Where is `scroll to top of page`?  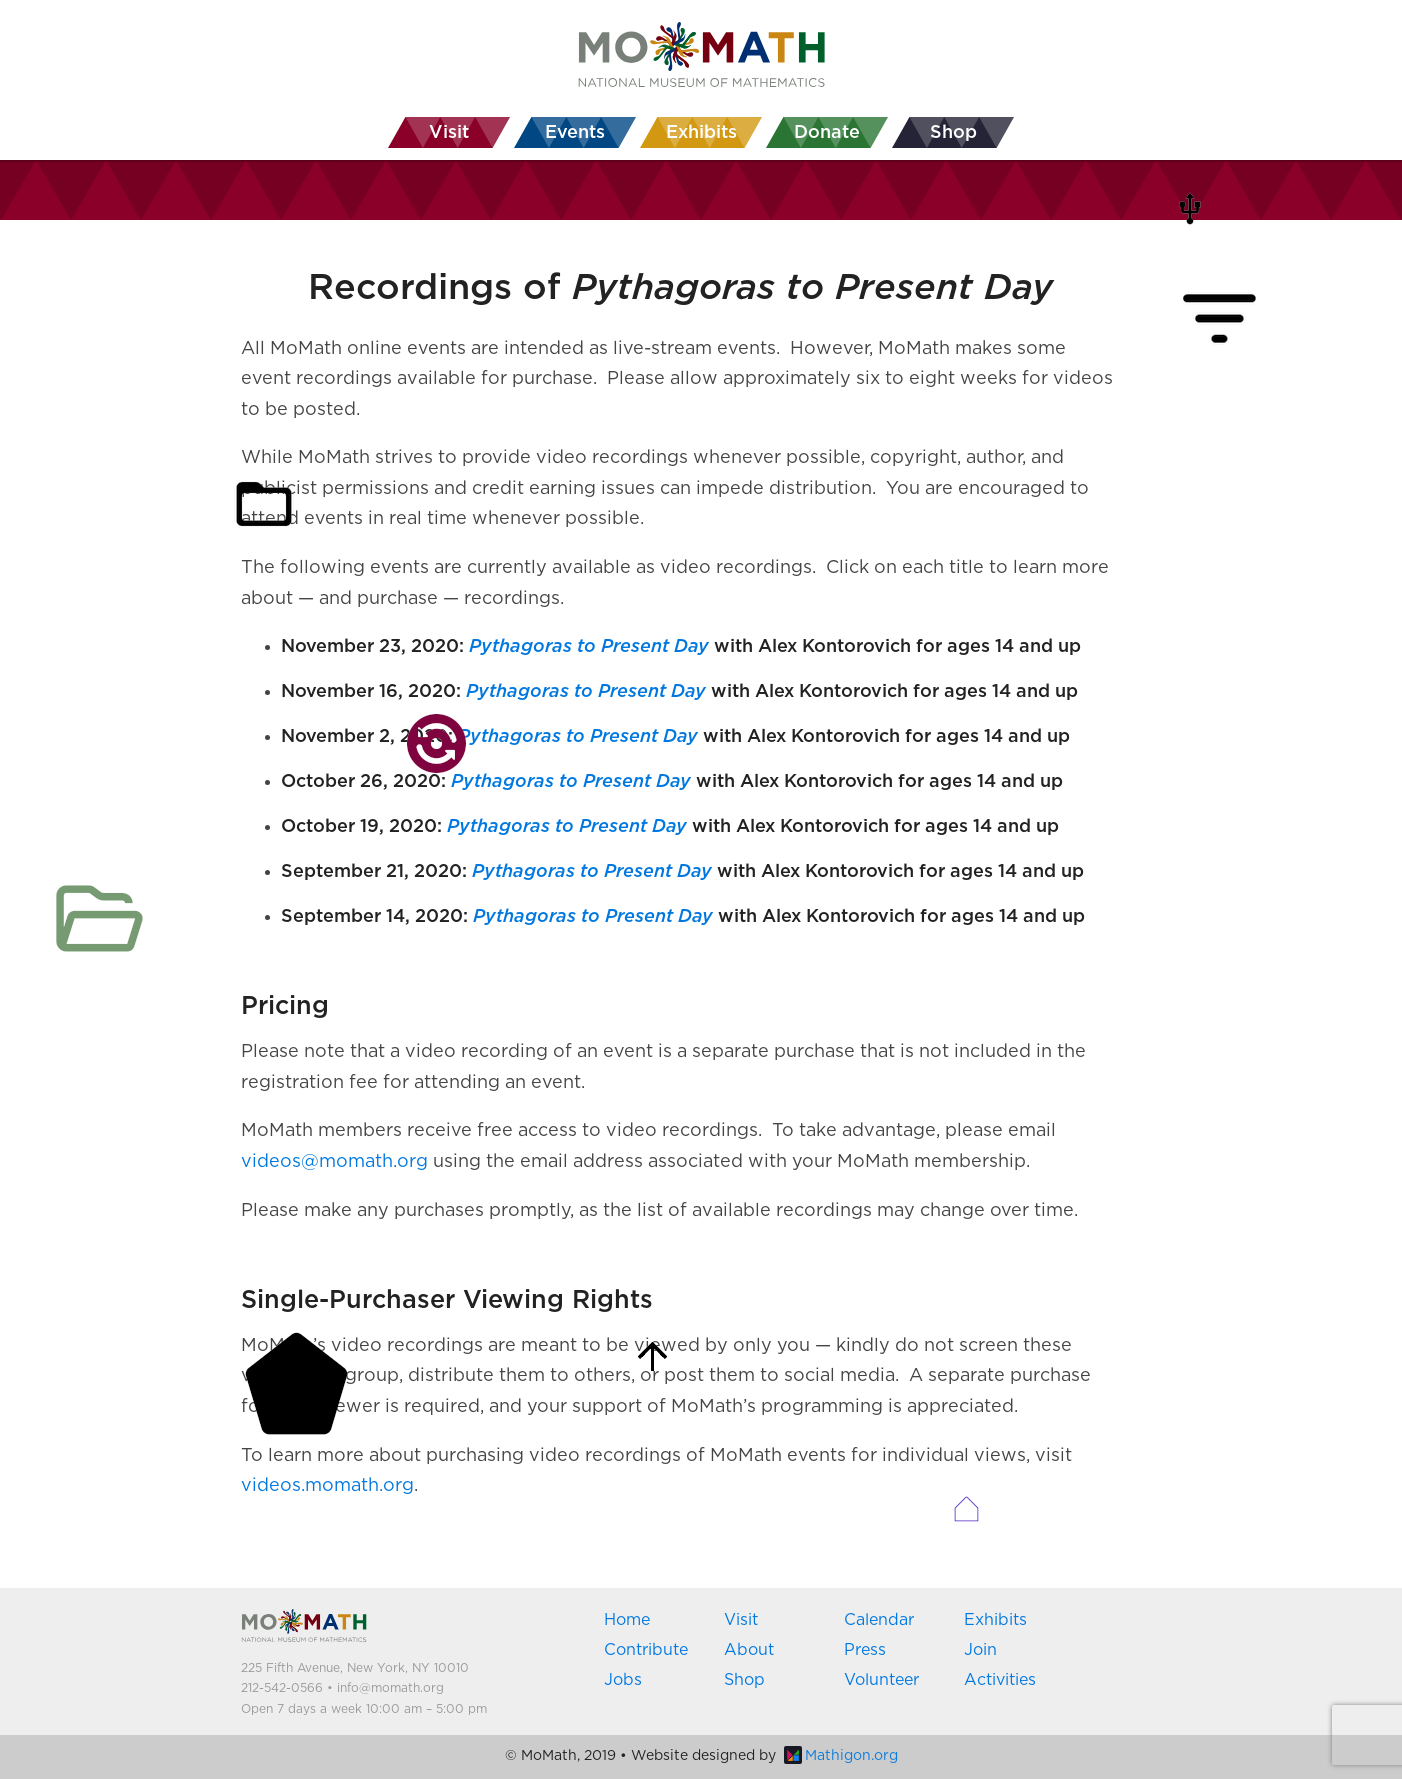
scroll to top of page is located at coordinates (652, 1356).